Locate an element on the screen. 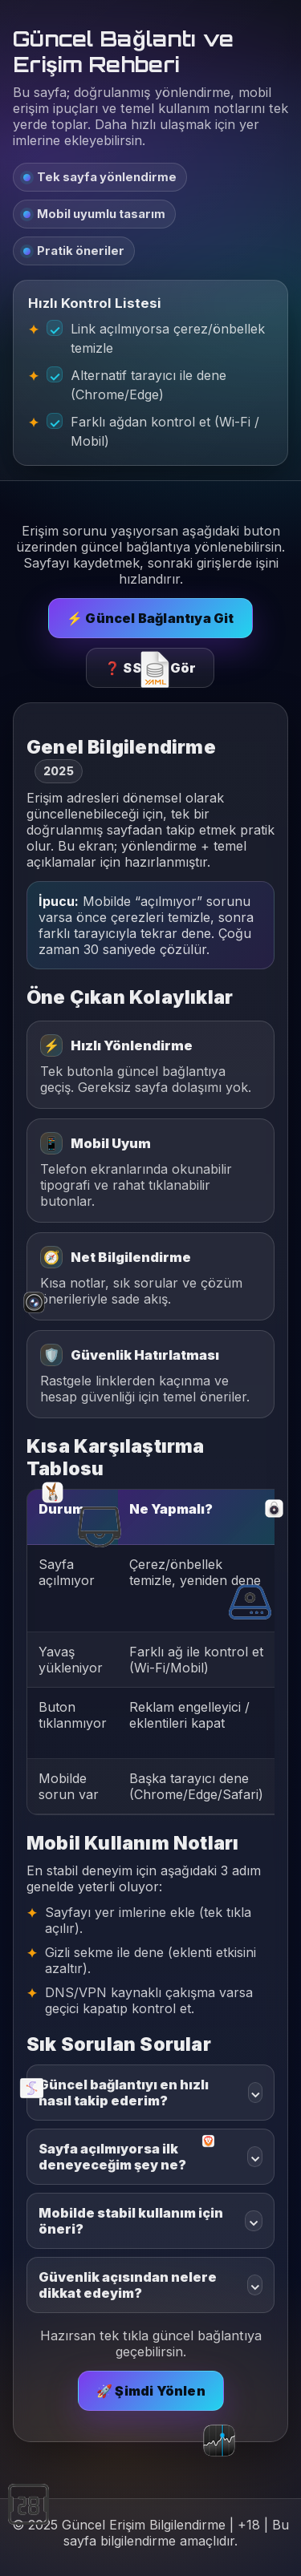 This screenshot has height=2576, width=301. indicates a firewire-connected hard drive is located at coordinates (250, 1600).